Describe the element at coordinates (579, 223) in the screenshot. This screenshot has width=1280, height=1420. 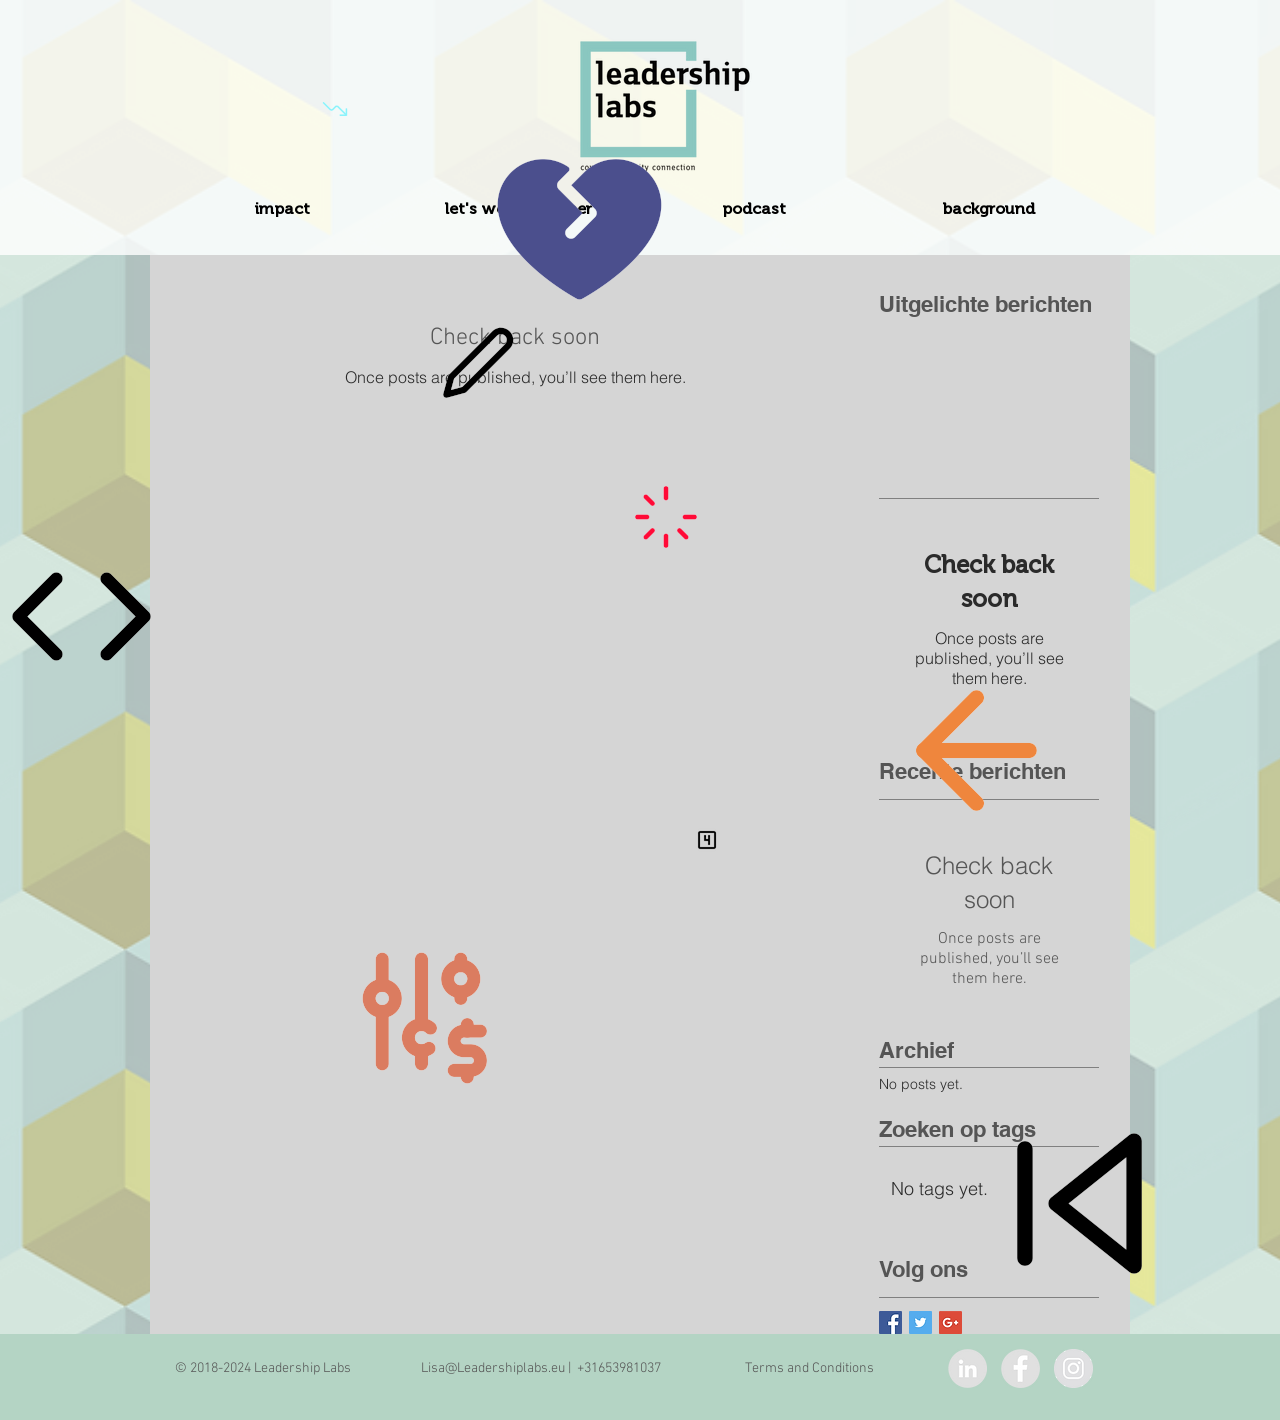
I see `unlike or remove from favorites` at that location.